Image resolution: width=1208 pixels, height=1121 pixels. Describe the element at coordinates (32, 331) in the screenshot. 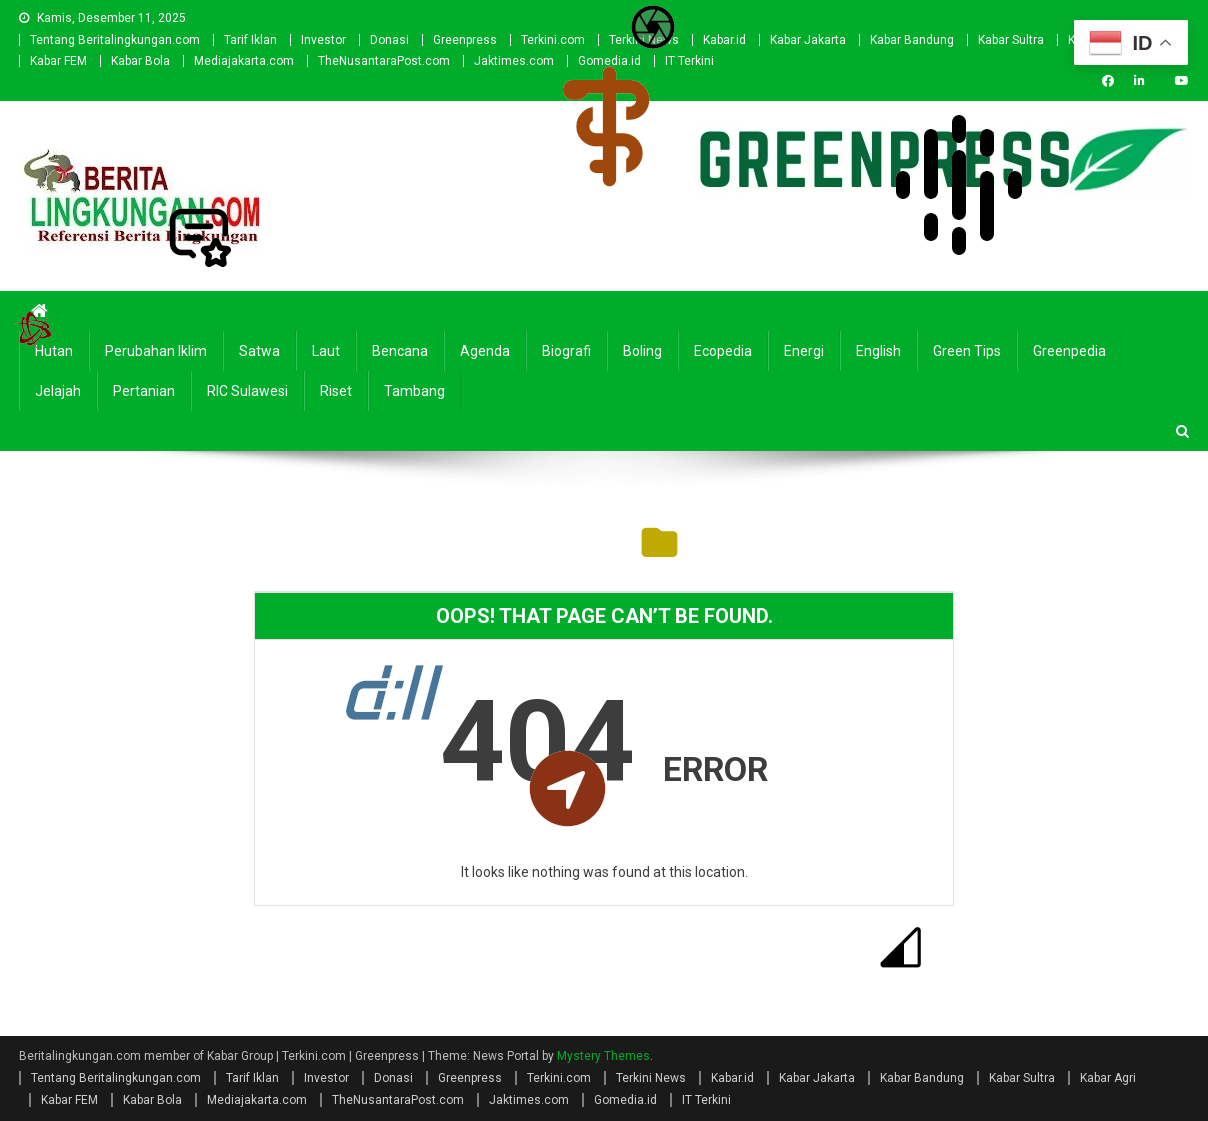

I see `launch Battle.net gaming platform` at that location.